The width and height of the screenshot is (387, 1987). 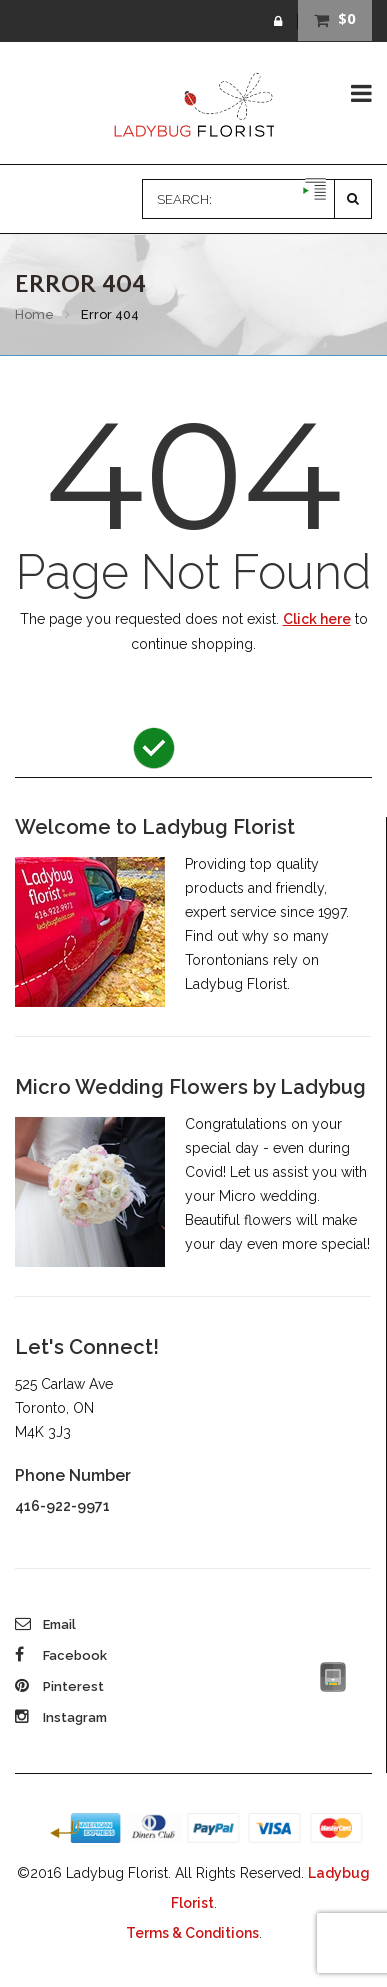 I want to click on increase text indentation, so click(x=314, y=189).